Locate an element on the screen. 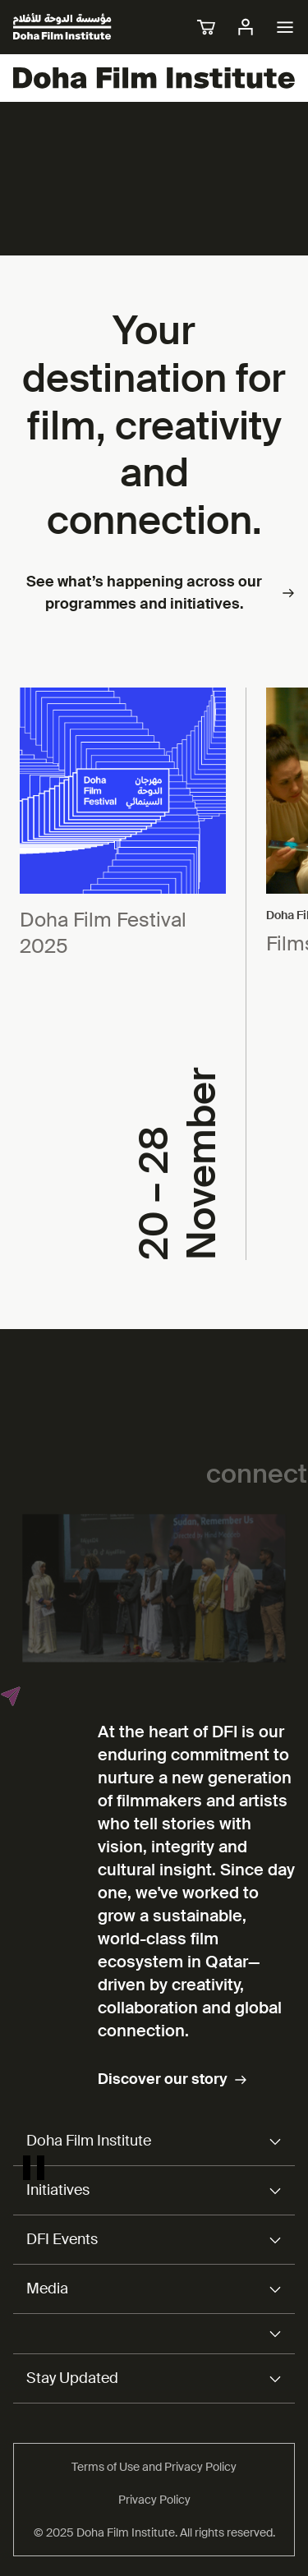 This screenshot has width=308, height=2576. send a message is located at coordinates (11, 1696).